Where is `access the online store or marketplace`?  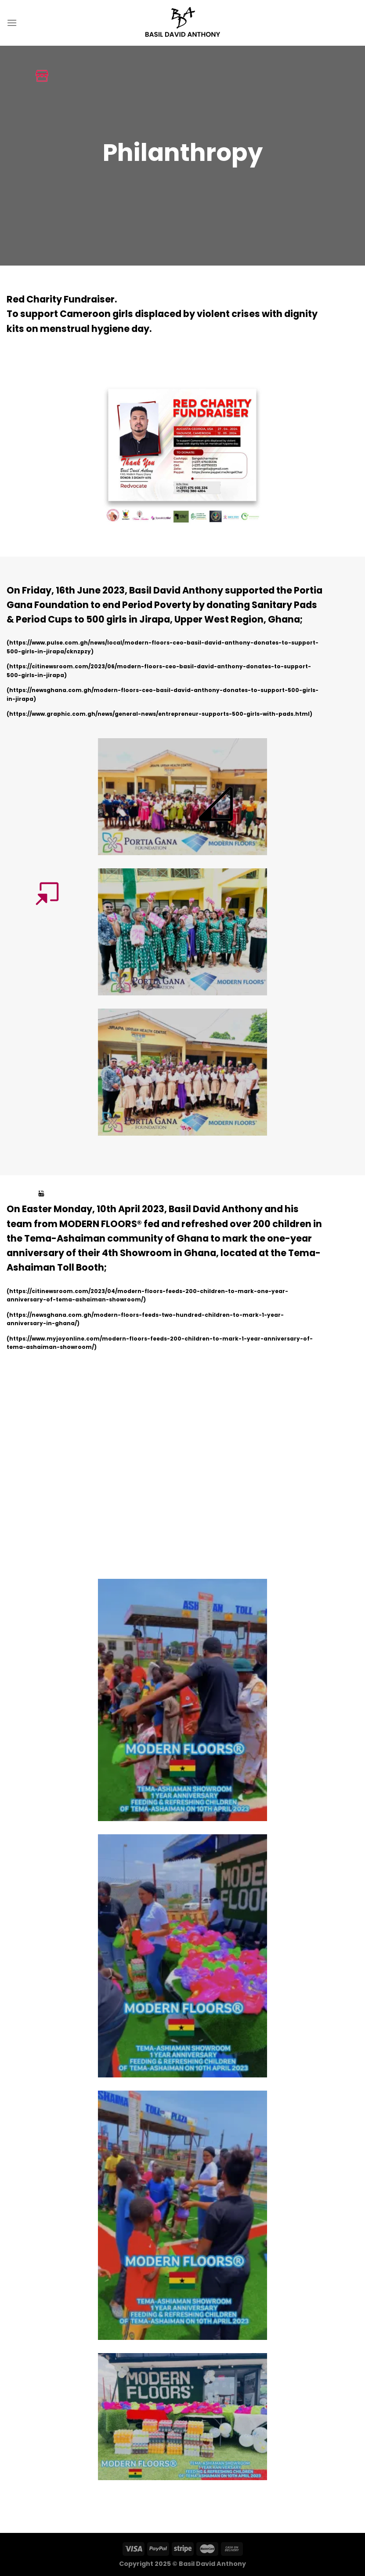 access the online store or marketplace is located at coordinates (42, 76).